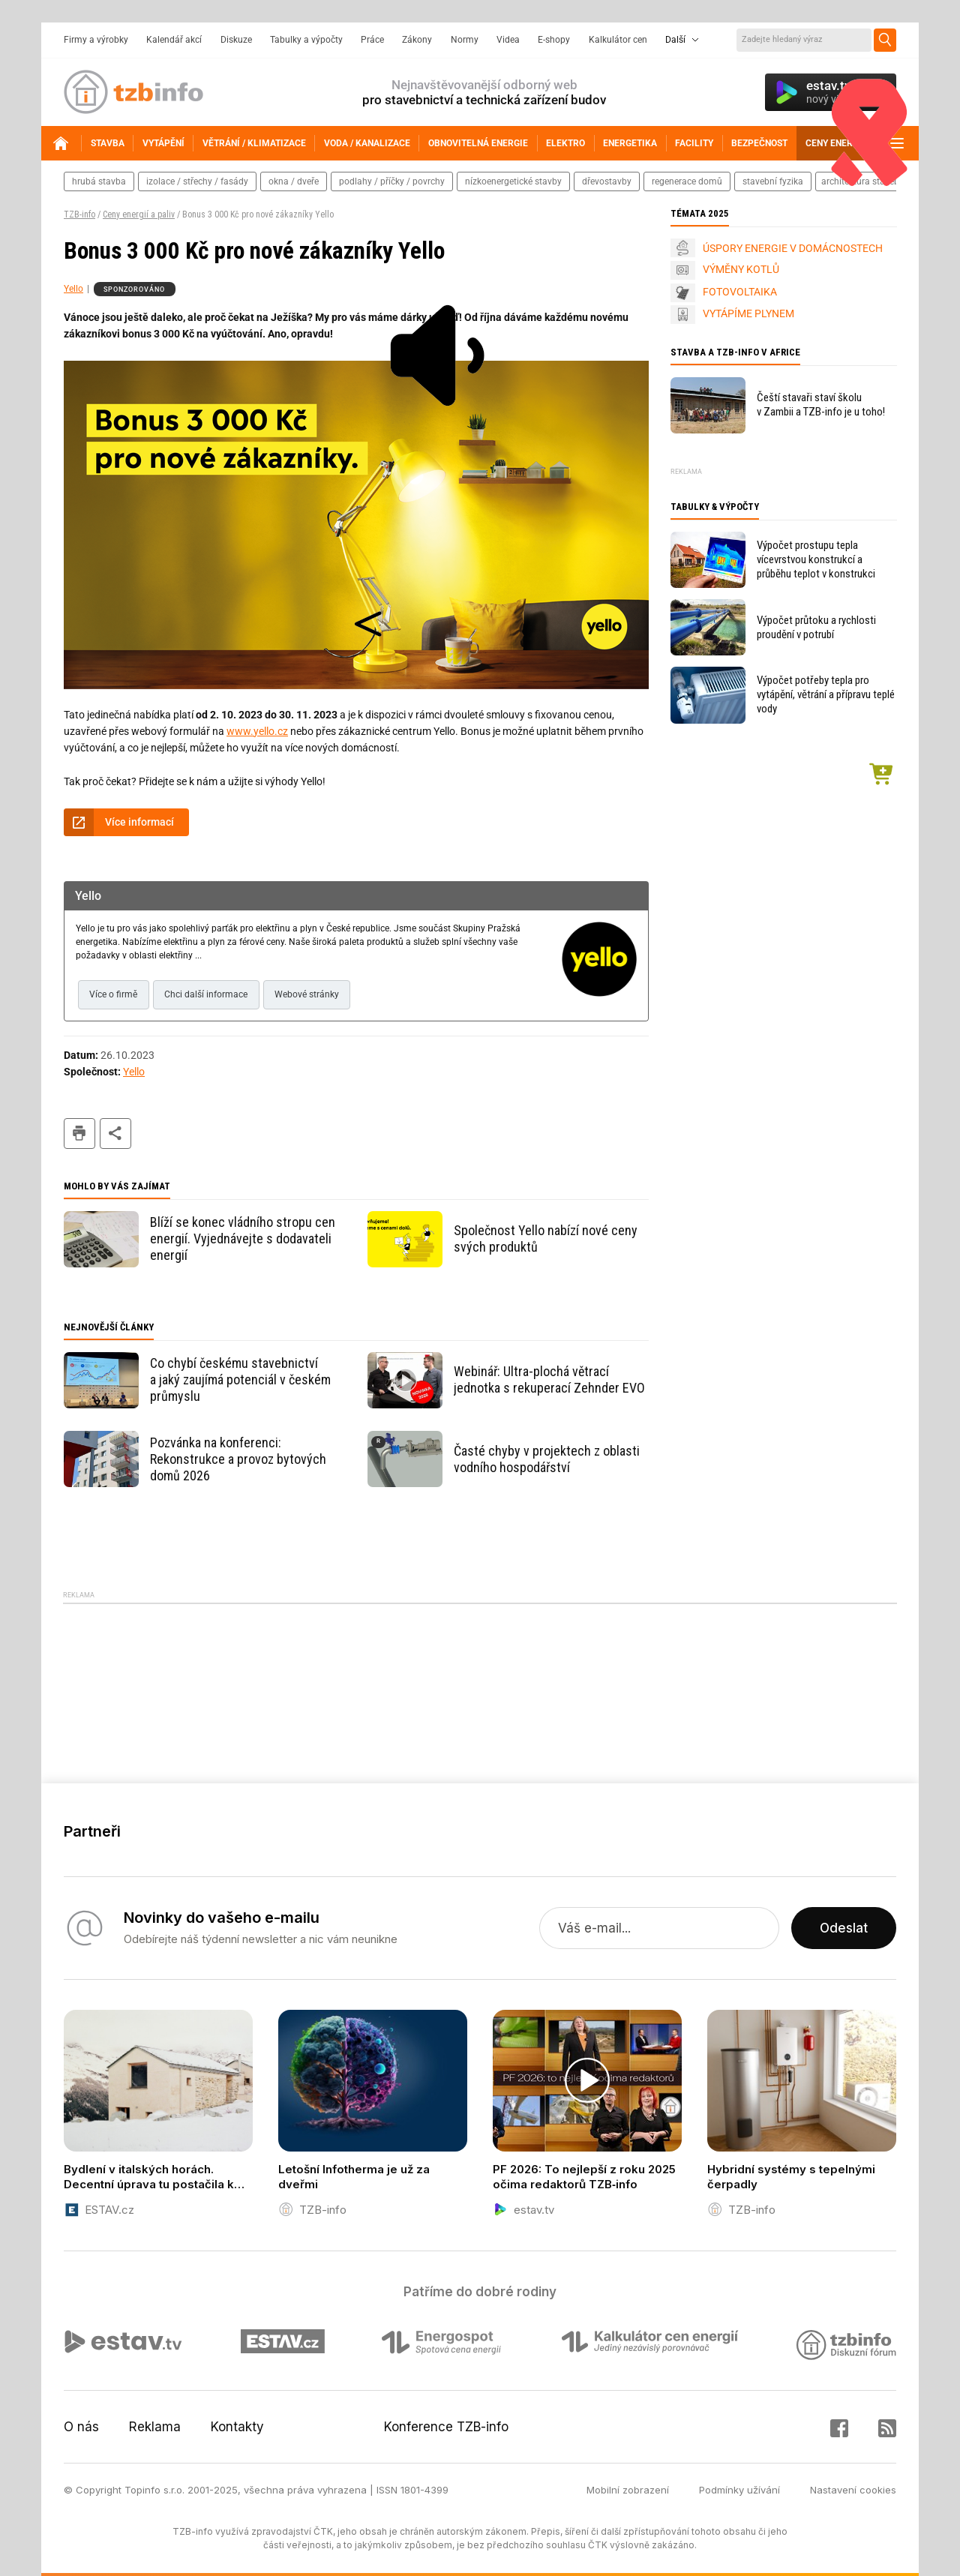  I want to click on decrease audio volume, so click(441, 355).